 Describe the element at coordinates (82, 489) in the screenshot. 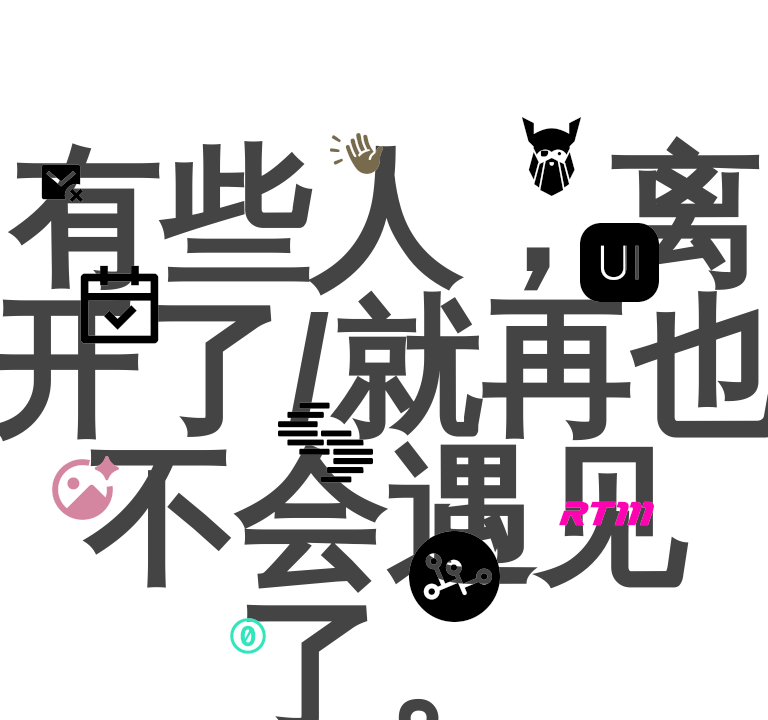

I see `generate ai-enhanced image` at that location.